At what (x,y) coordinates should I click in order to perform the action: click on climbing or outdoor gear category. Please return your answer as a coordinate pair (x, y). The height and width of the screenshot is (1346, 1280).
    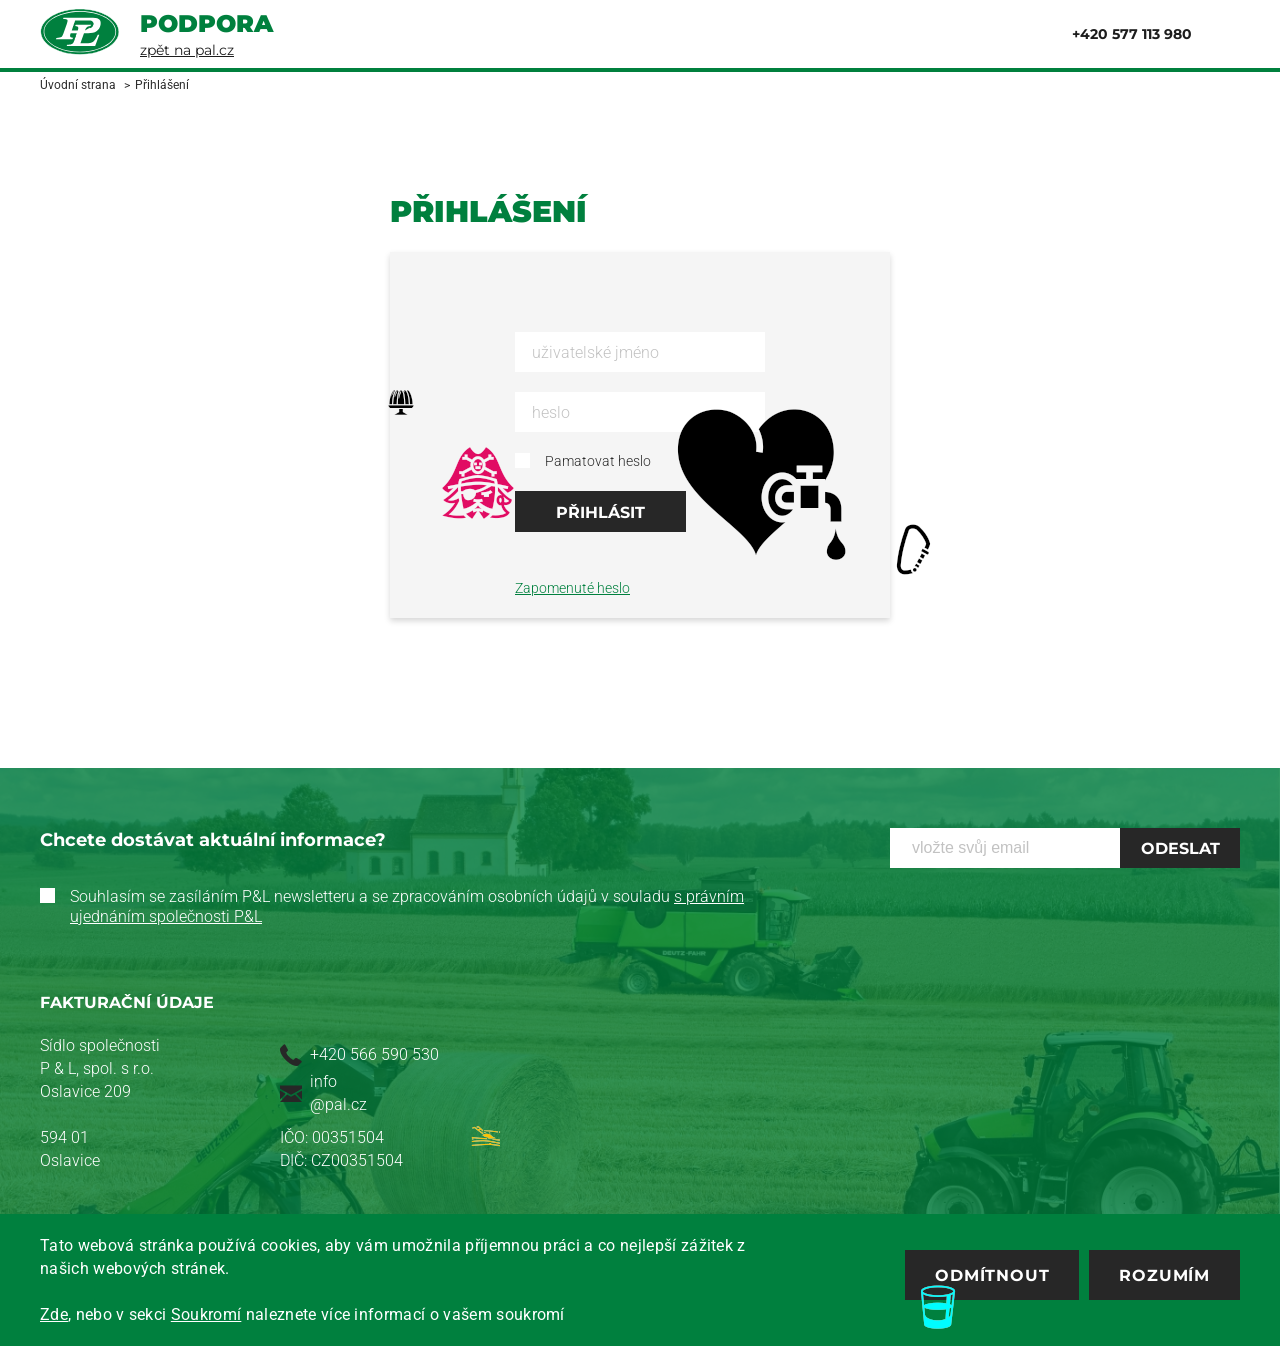
    Looking at the image, I should click on (913, 549).